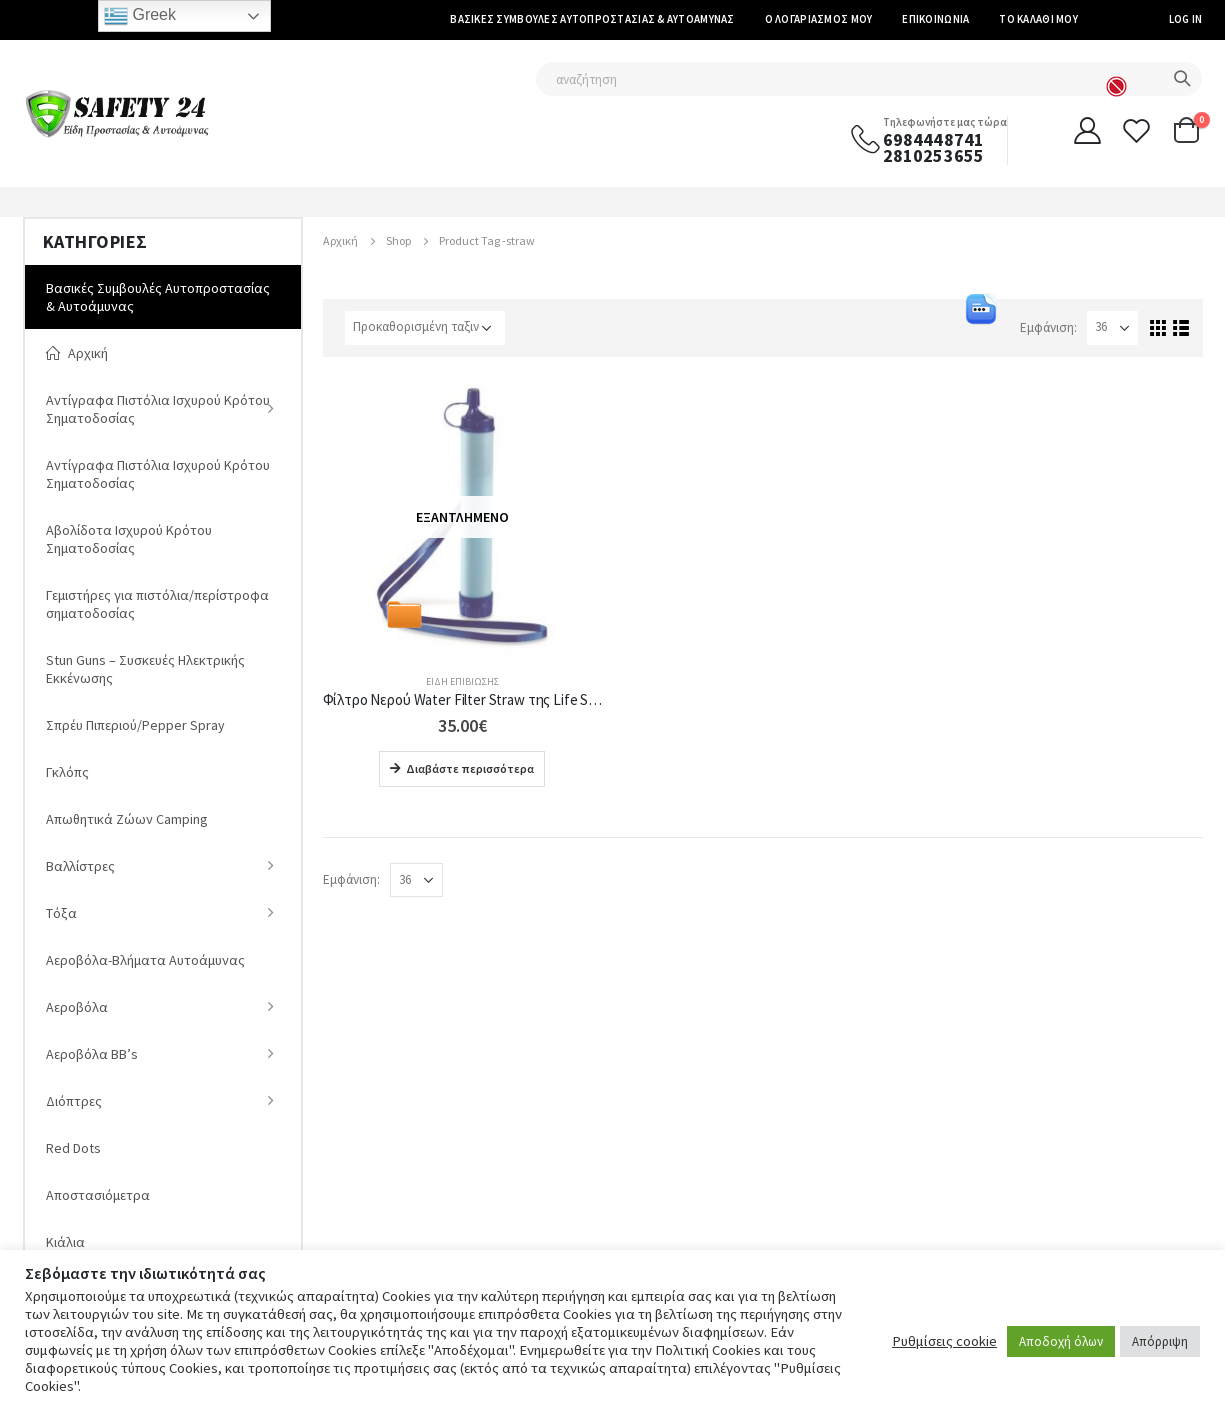 The width and height of the screenshot is (1225, 1409). Describe the element at coordinates (981, 309) in the screenshot. I see `open login or authentication app` at that location.